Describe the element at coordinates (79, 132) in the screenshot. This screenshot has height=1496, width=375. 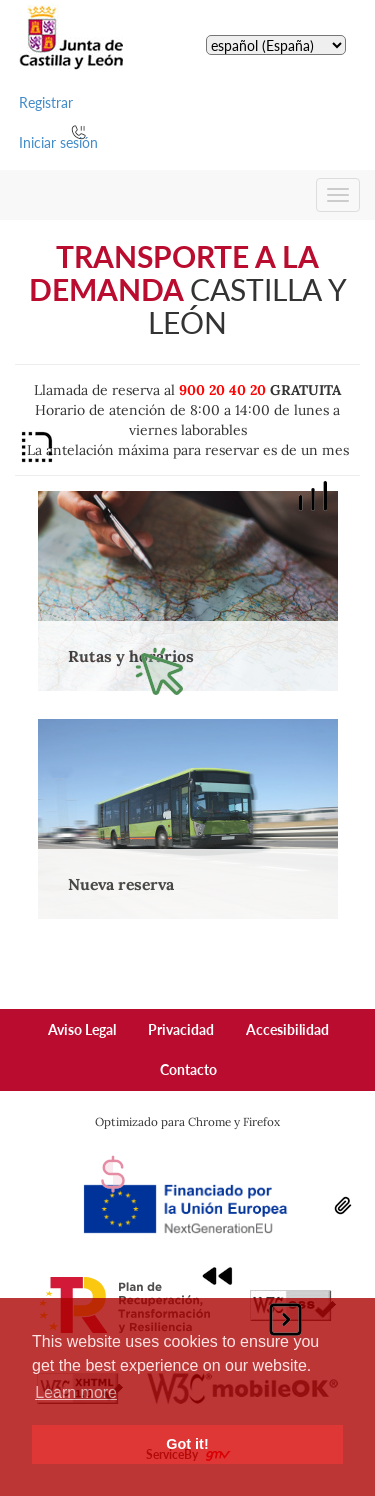
I see `put a call on hold` at that location.